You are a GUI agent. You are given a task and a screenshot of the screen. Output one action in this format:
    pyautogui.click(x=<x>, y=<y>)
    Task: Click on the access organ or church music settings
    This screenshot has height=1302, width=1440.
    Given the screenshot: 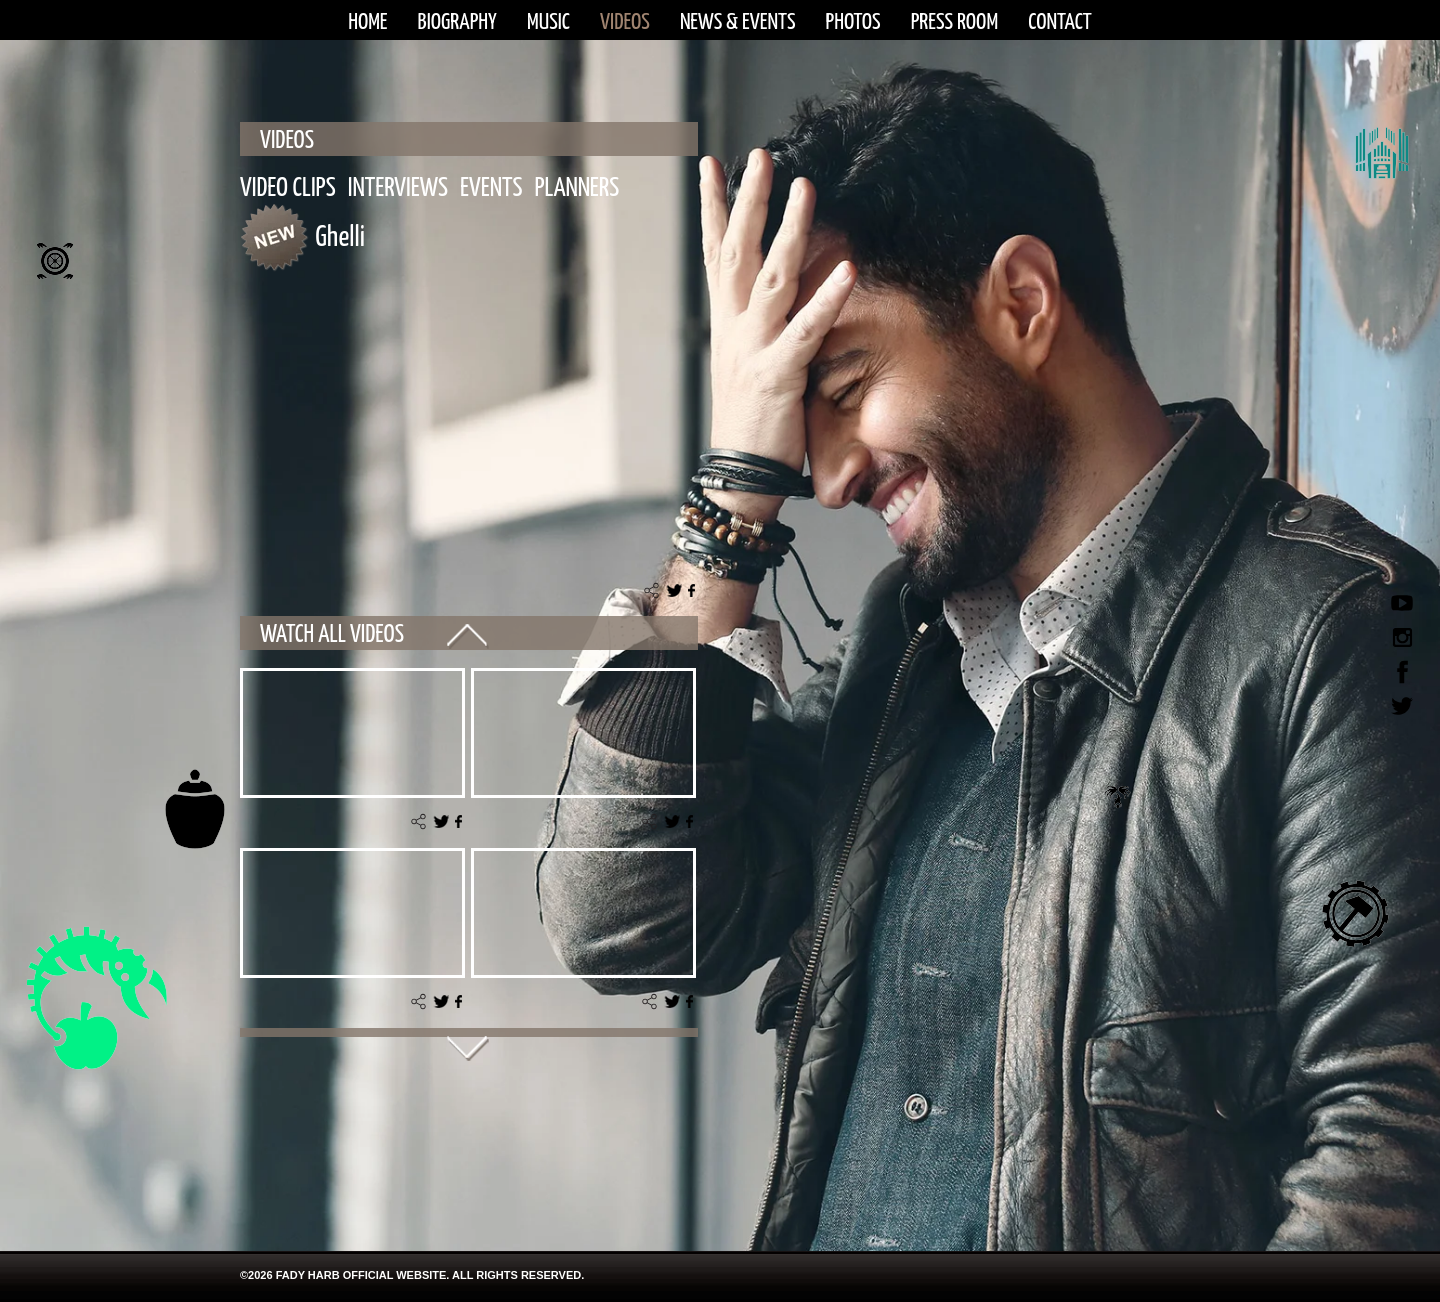 What is the action you would take?
    pyautogui.click(x=1382, y=152)
    